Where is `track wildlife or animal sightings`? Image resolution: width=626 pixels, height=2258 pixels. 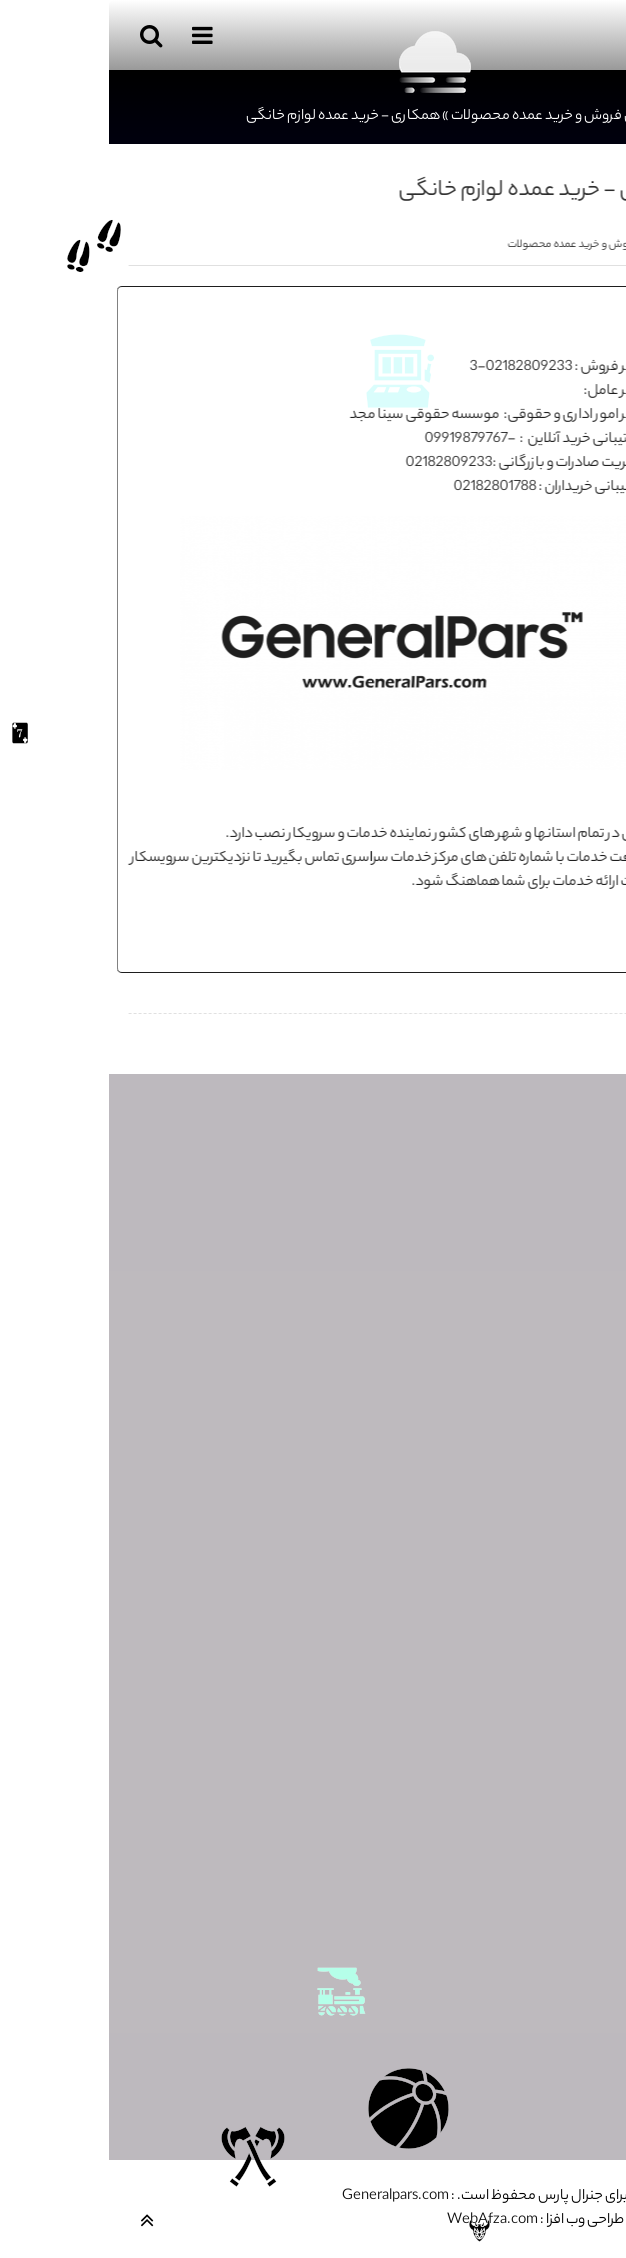
track wildlife or animal sightings is located at coordinates (94, 246).